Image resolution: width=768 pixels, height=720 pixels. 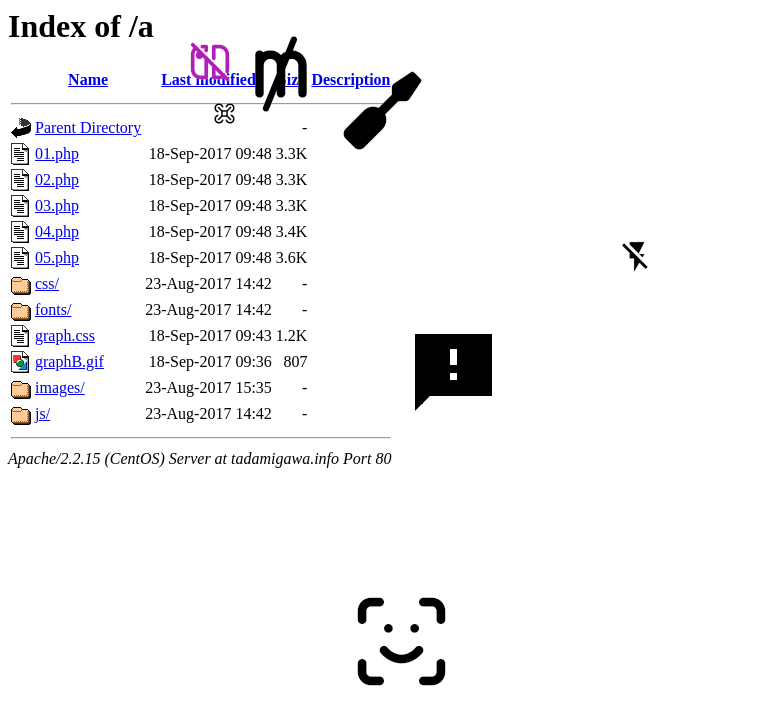 What do you see at coordinates (281, 74) in the screenshot?
I see `indicates currency in Ethiopian birr` at bounding box center [281, 74].